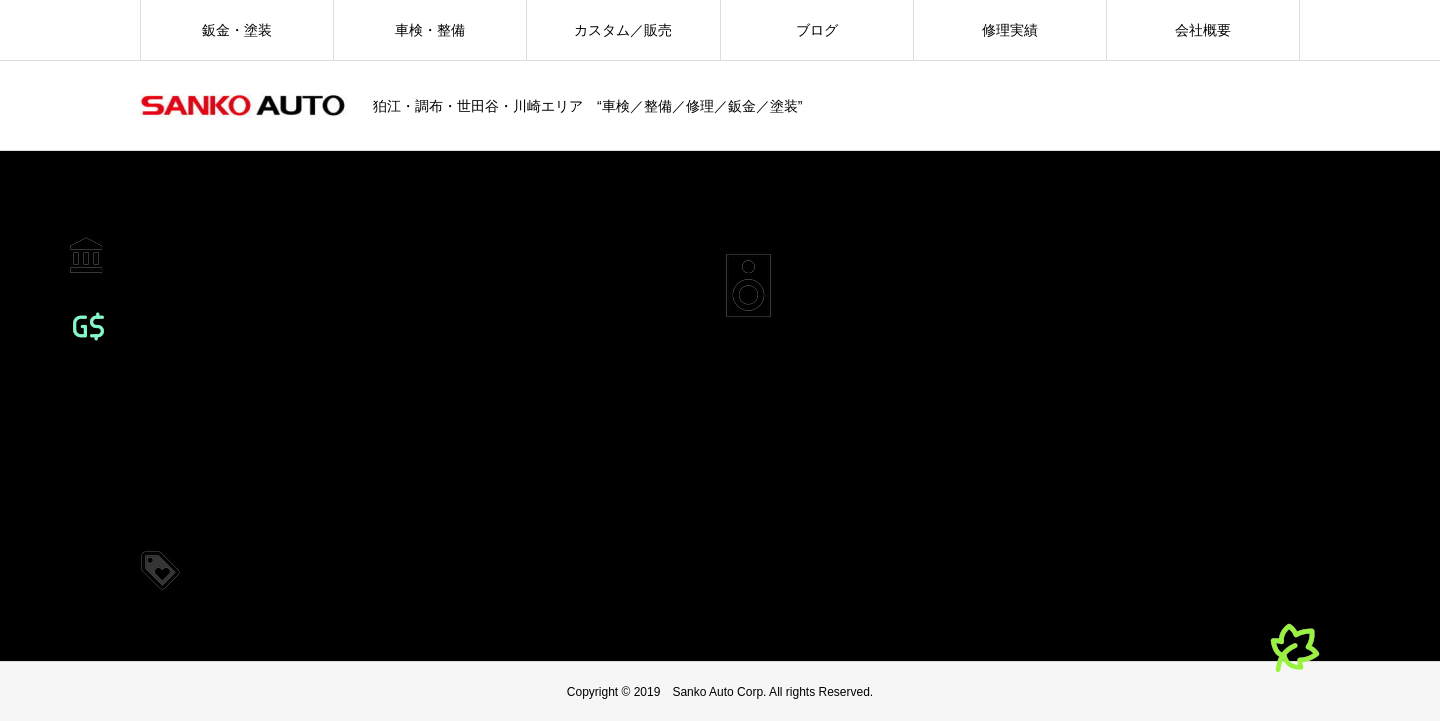  What do you see at coordinates (87, 256) in the screenshot?
I see `access banking or financial services` at bounding box center [87, 256].